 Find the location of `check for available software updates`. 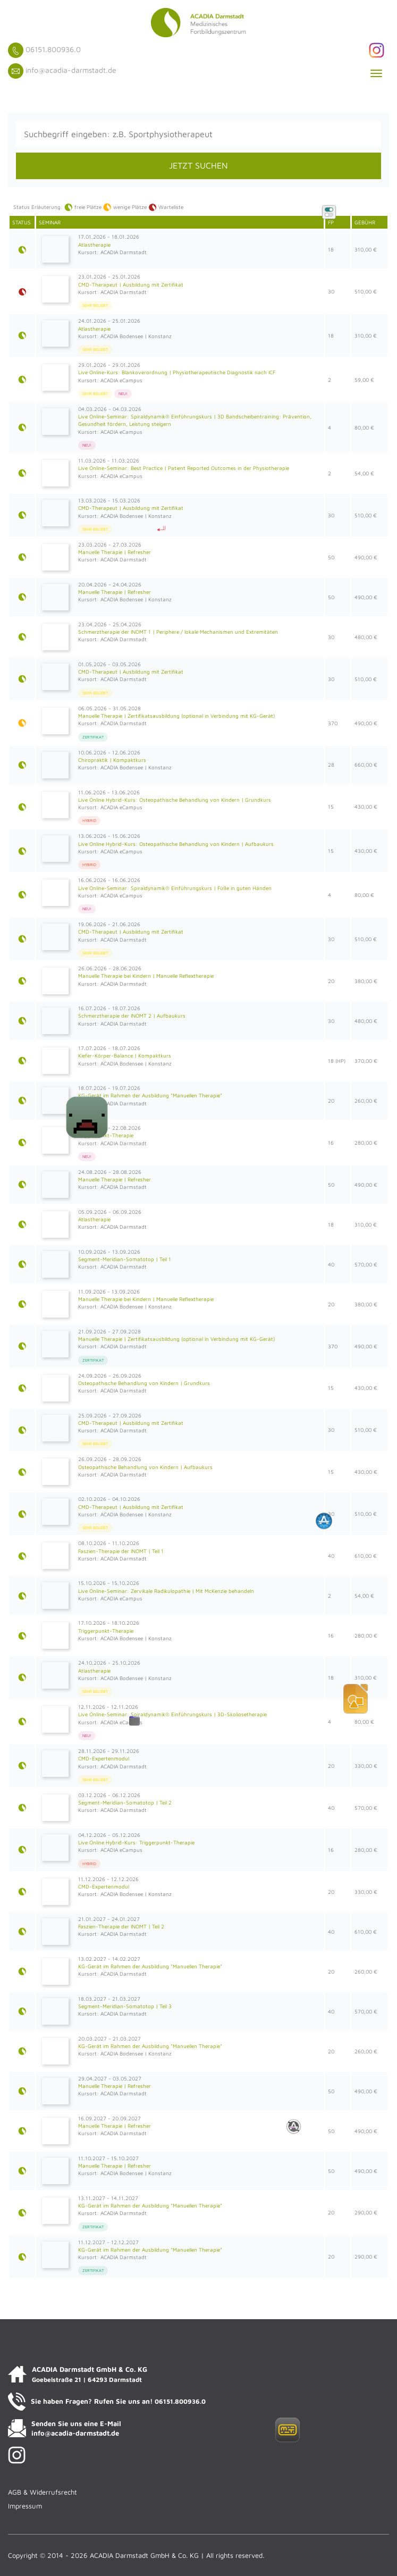

check for available software updates is located at coordinates (293, 2126).